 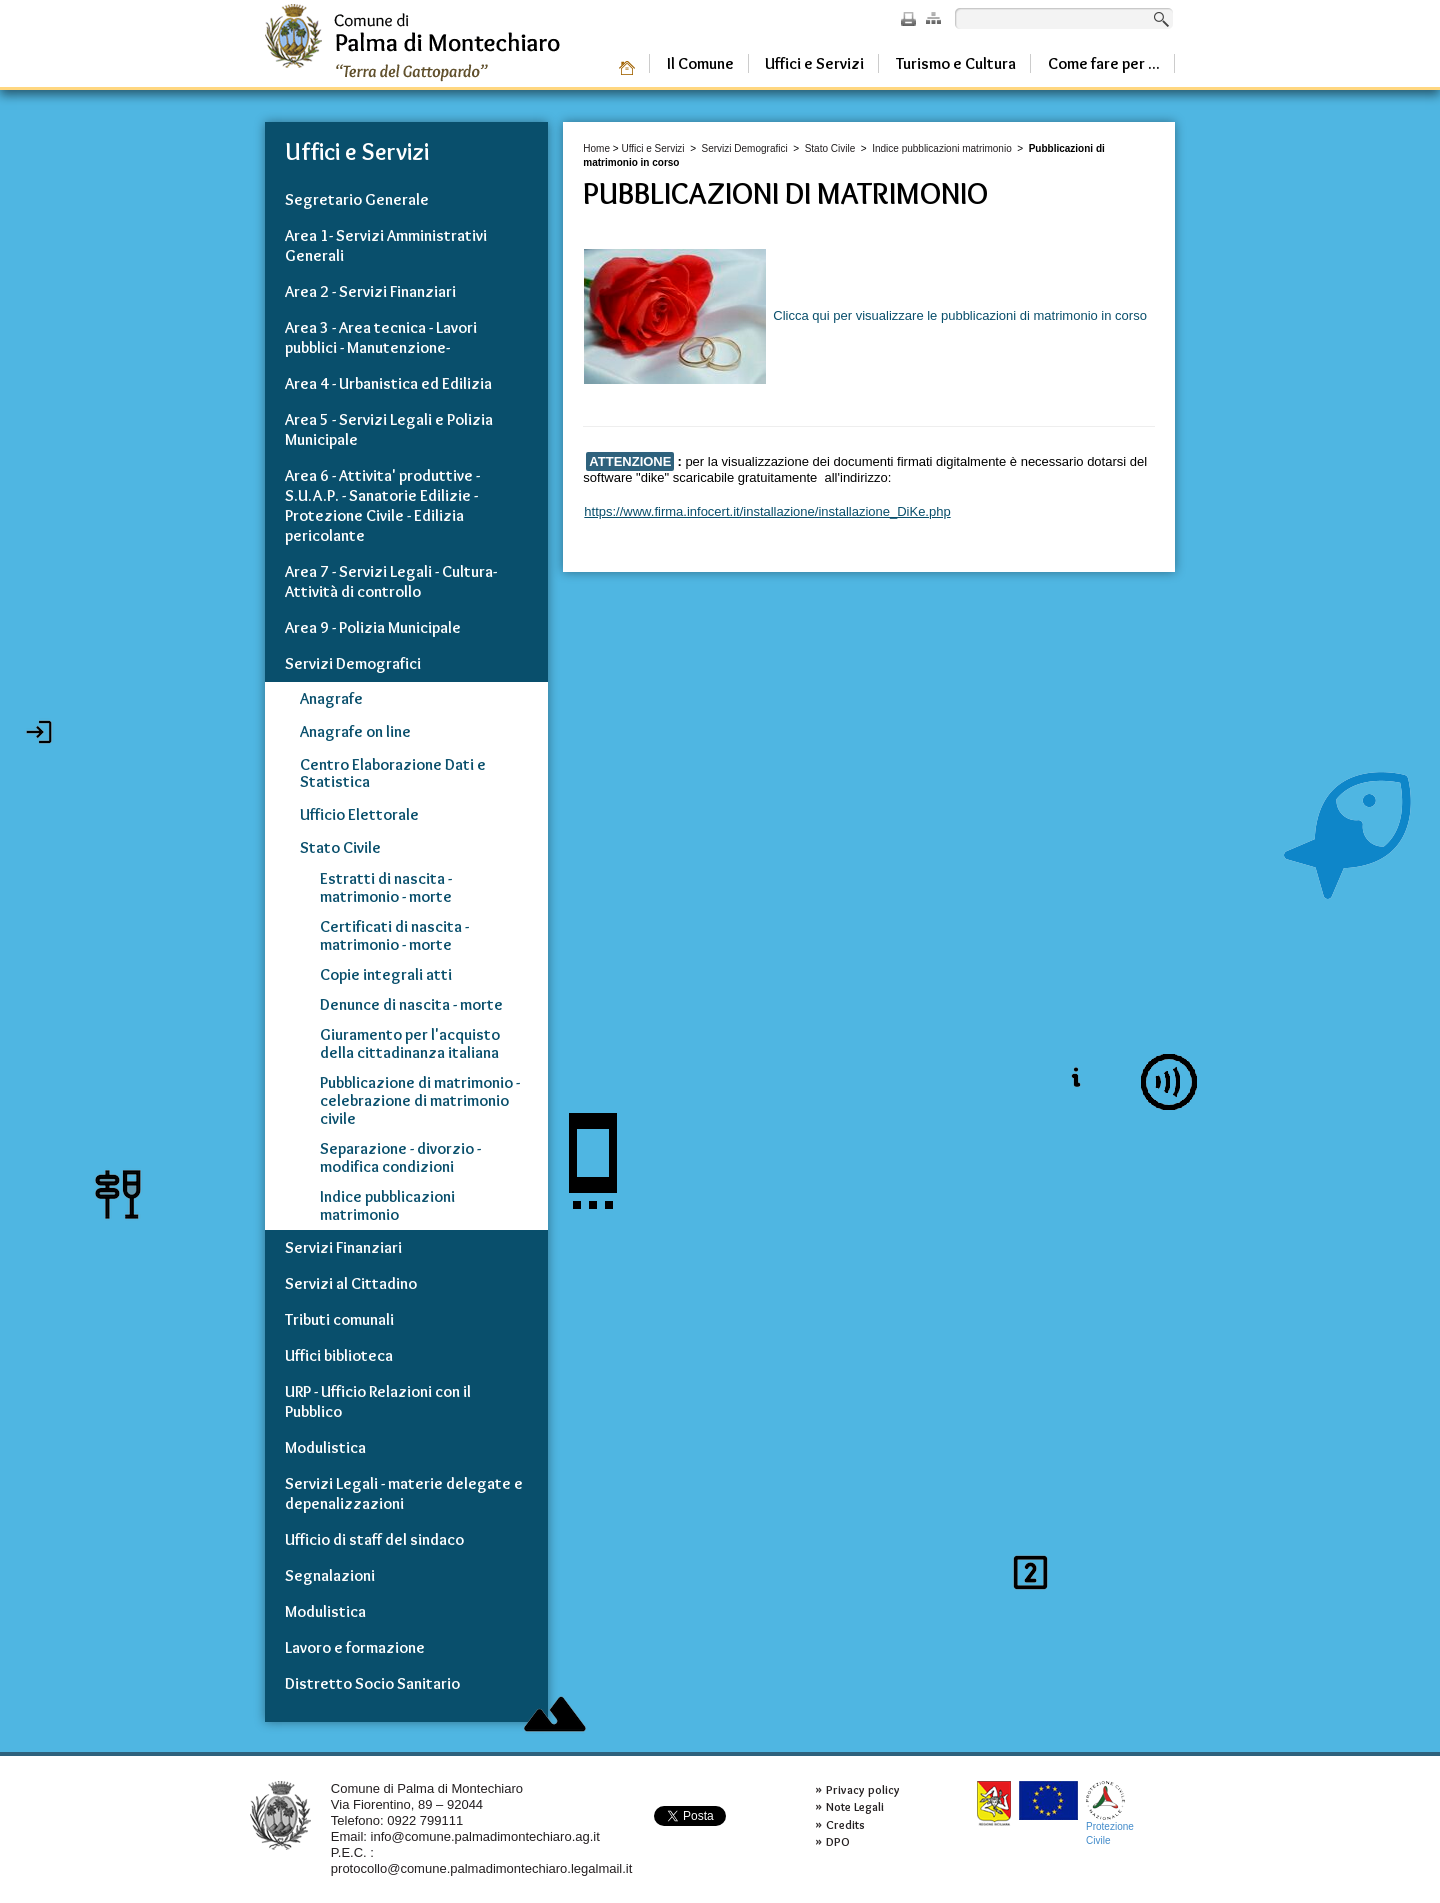 I want to click on access mobile device settings, so click(x=593, y=1161).